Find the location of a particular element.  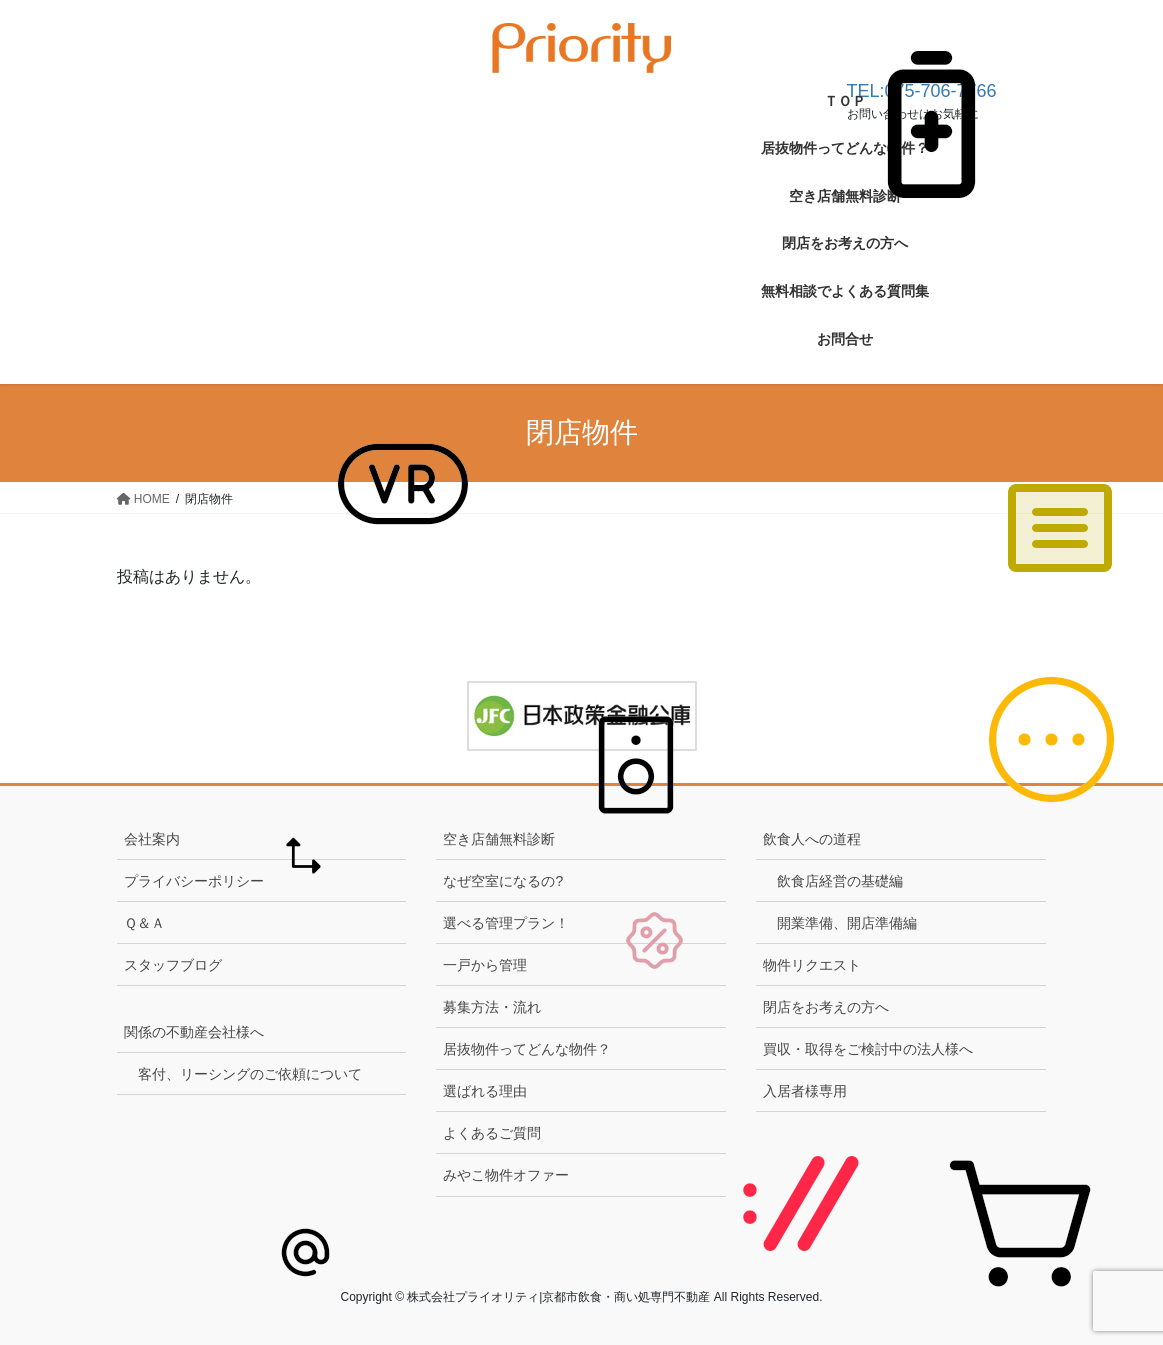

add or extend battery life is located at coordinates (931, 124).